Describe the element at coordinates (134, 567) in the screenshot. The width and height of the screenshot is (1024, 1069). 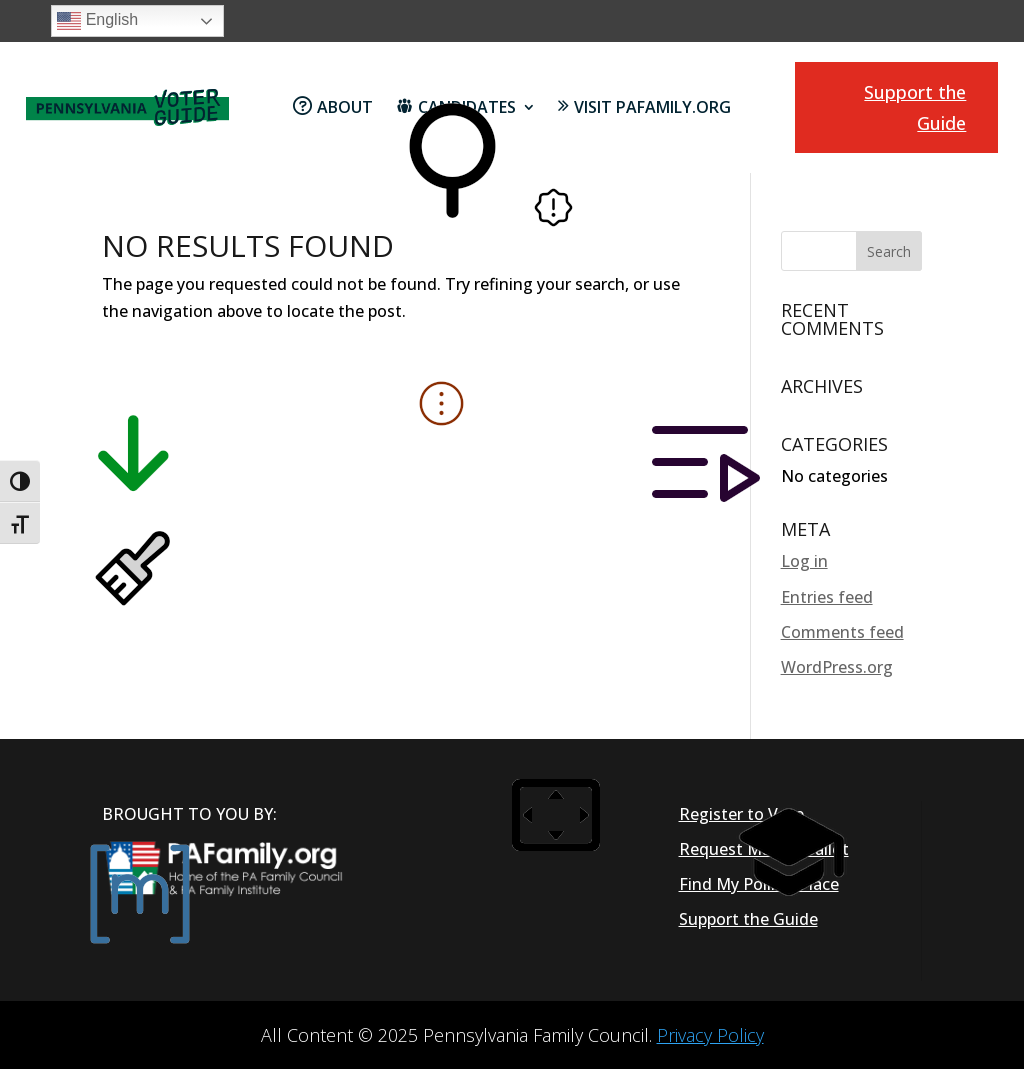
I see `access painting or drawing tools` at that location.